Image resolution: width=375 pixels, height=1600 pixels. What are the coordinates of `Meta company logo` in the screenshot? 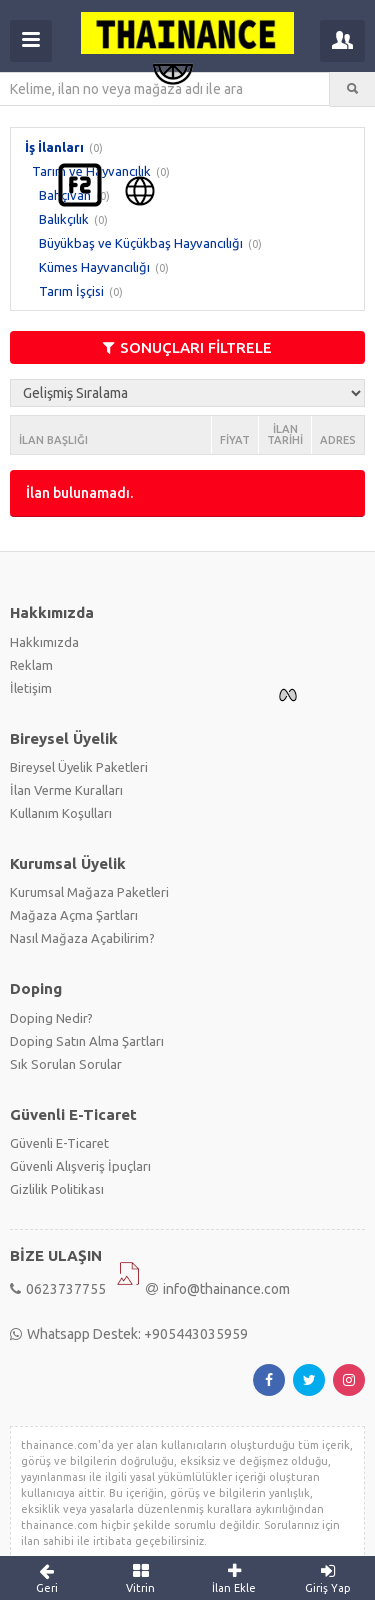 It's located at (288, 695).